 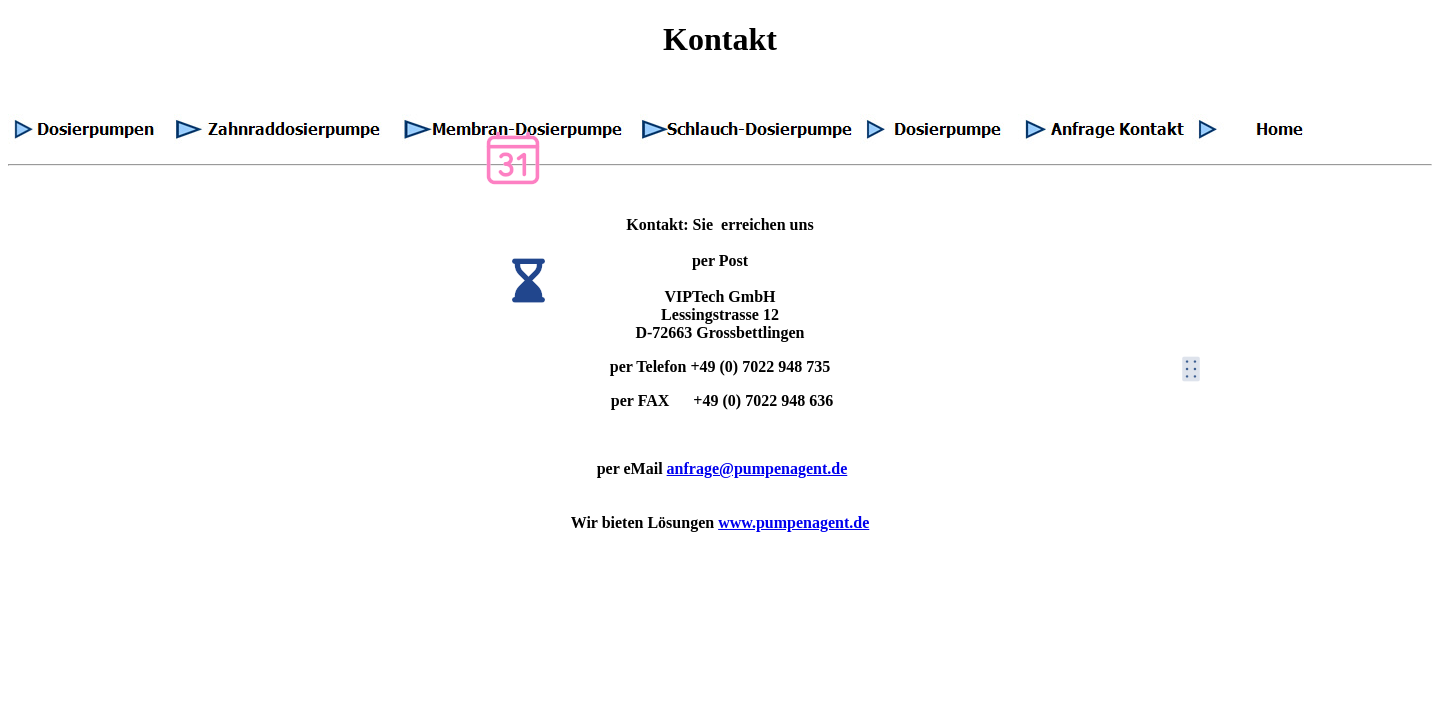 I want to click on view or select a specific date, so click(x=513, y=158).